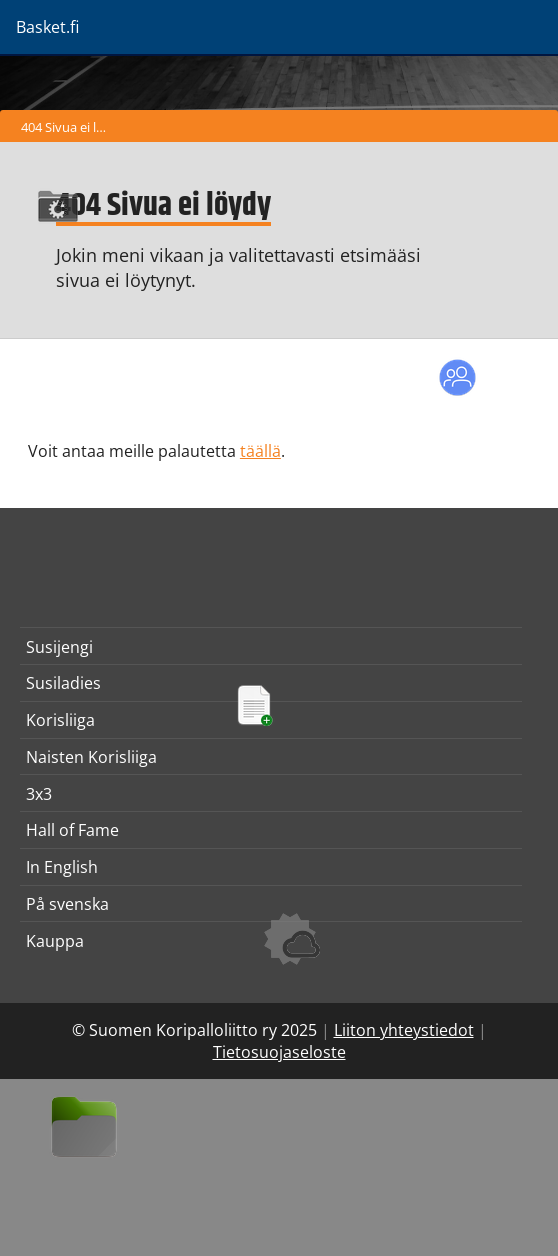 The image size is (558, 1256). I want to click on drop file here to move into folder, so click(84, 1127).